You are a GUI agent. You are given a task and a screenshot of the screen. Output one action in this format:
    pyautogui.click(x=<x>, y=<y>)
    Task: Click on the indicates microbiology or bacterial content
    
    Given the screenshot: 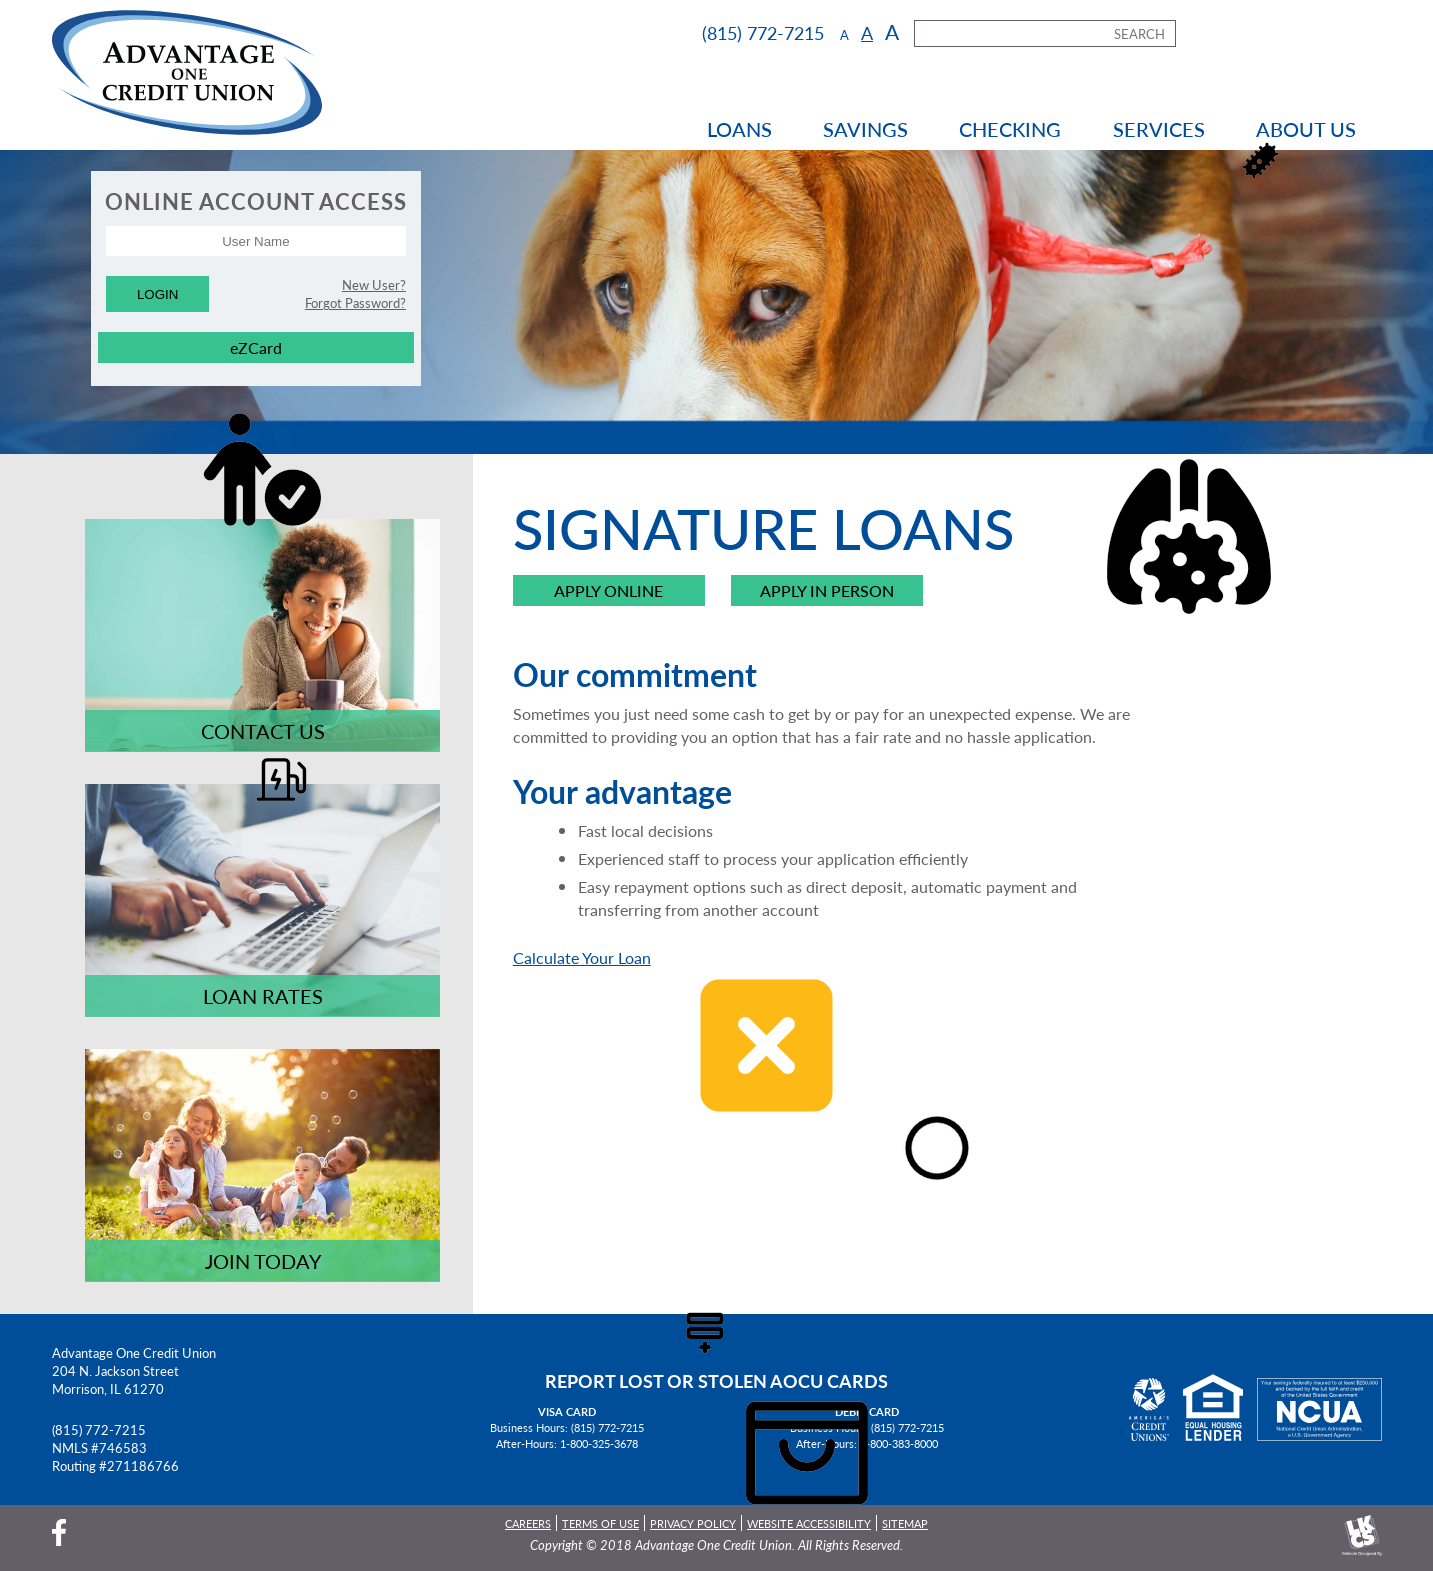 What is the action you would take?
    pyautogui.click(x=1260, y=160)
    